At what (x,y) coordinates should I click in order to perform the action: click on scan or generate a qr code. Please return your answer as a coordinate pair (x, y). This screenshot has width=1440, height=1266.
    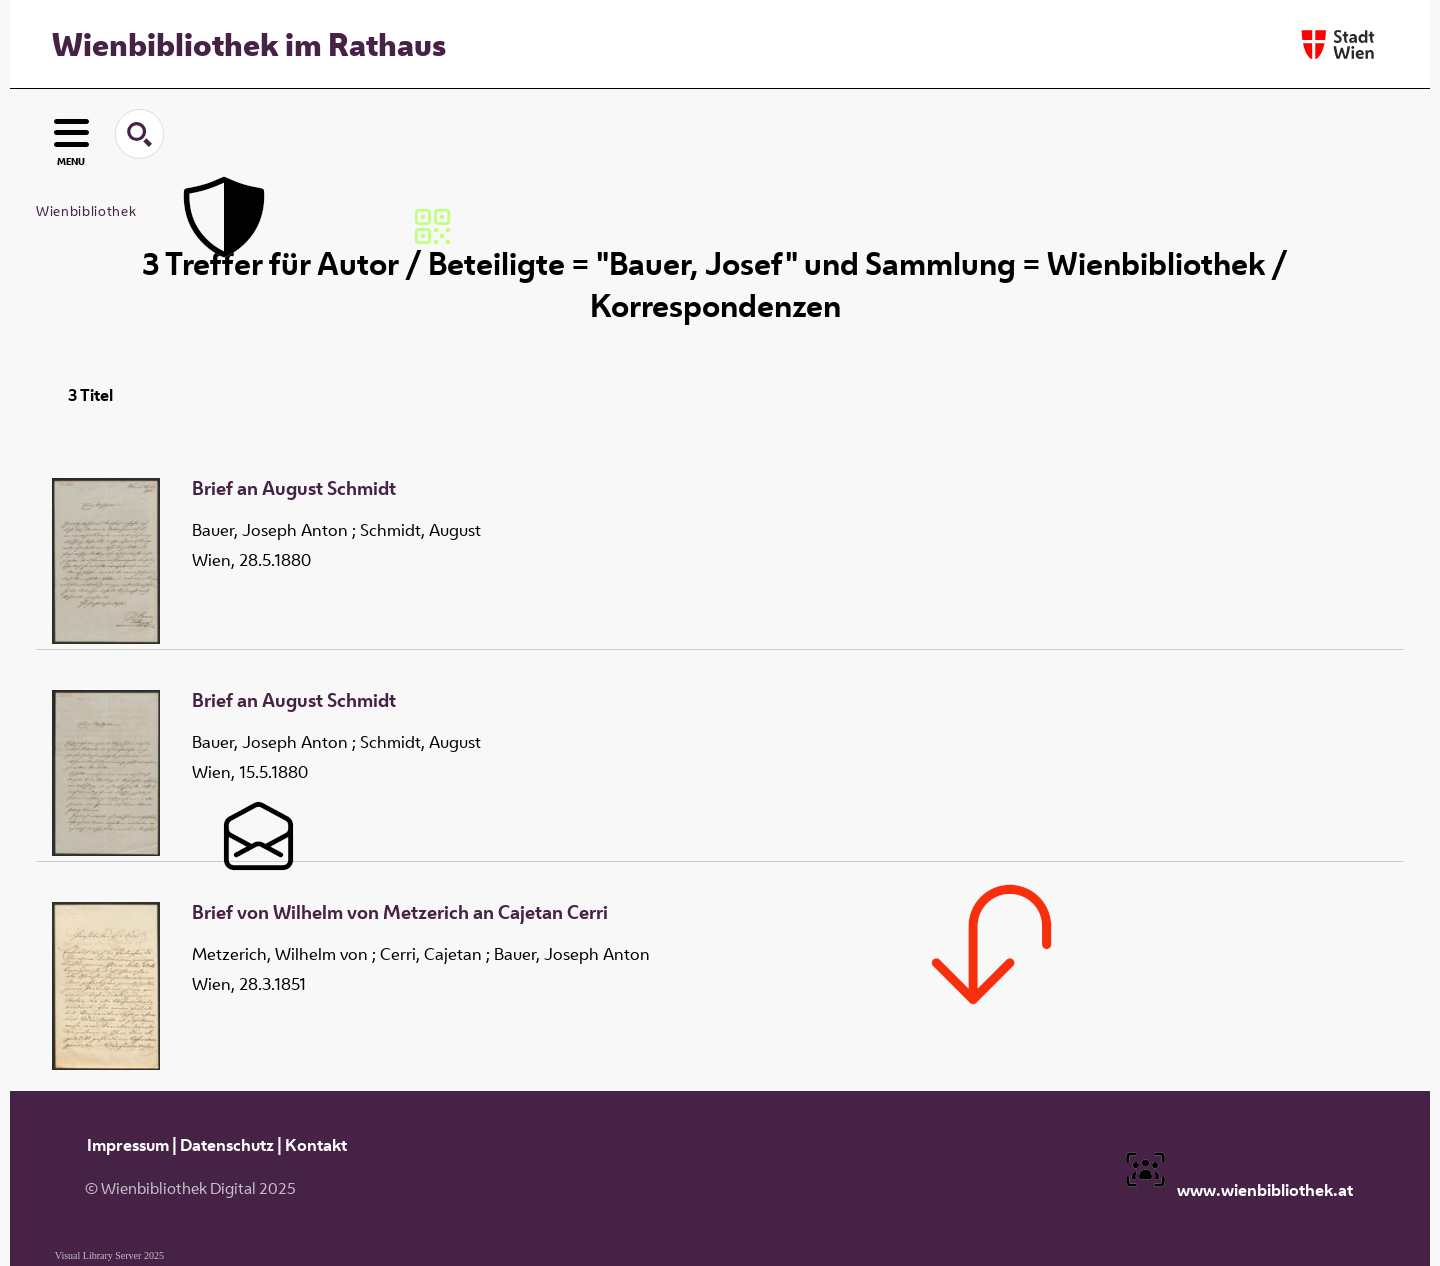
    Looking at the image, I should click on (432, 226).